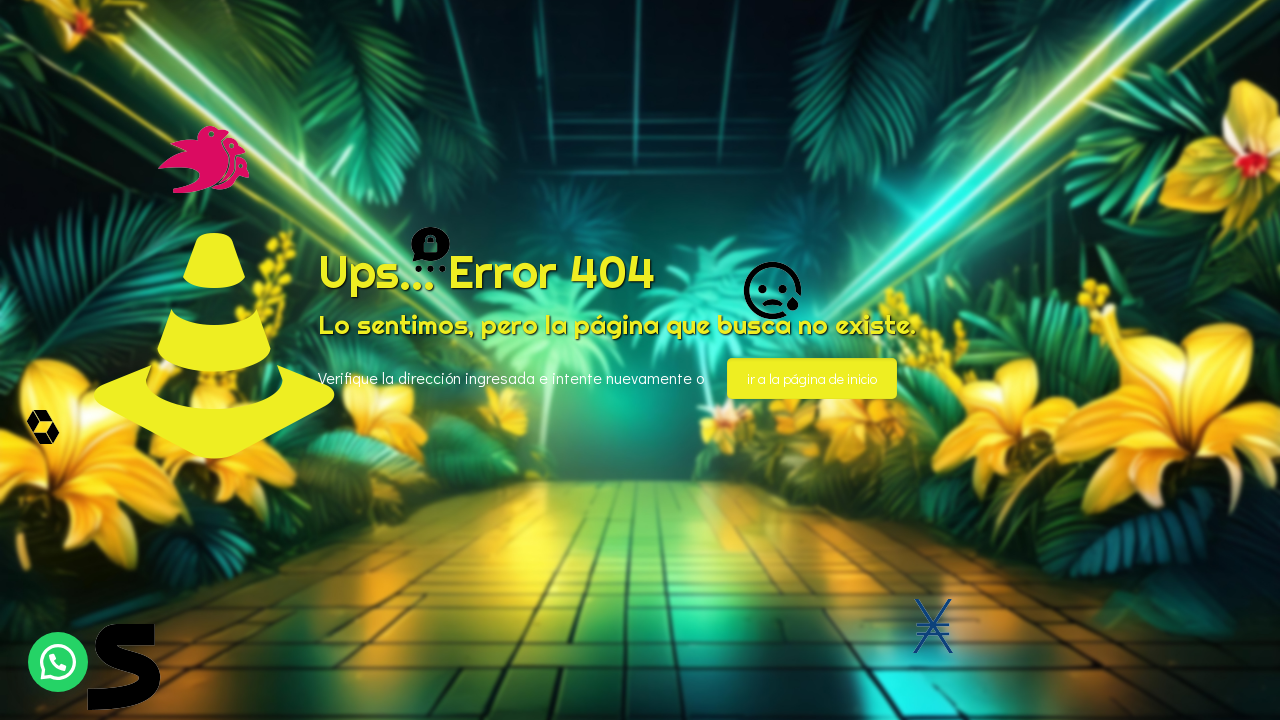  I want to click on open Threema secure messaging app, so click(430, 249).